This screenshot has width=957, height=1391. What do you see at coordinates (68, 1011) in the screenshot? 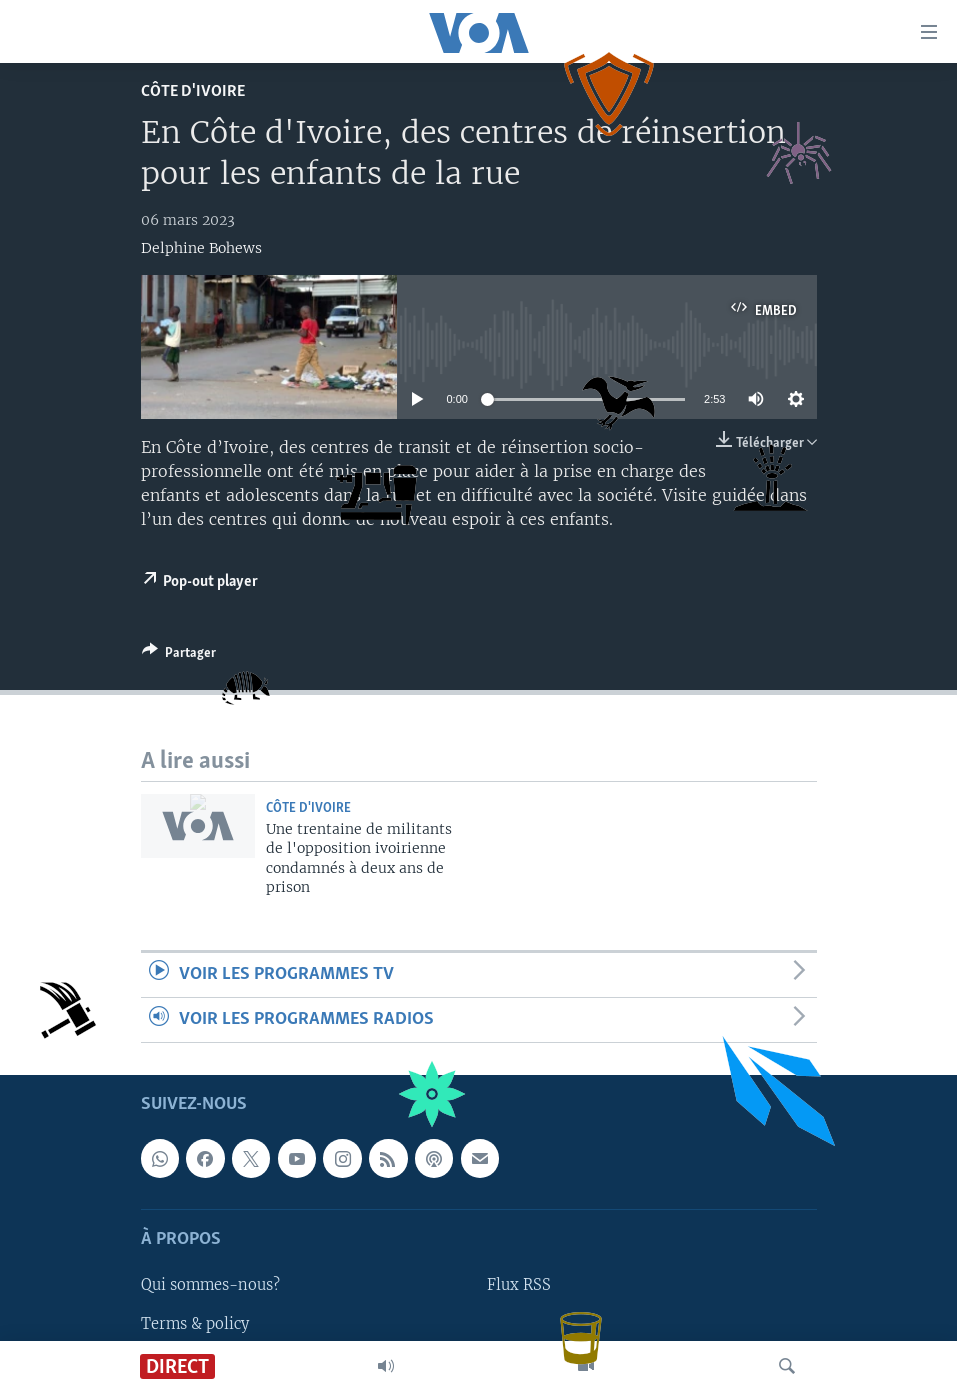
I see `indicates a ban or moderation action` at bounding box center [68, 1011].